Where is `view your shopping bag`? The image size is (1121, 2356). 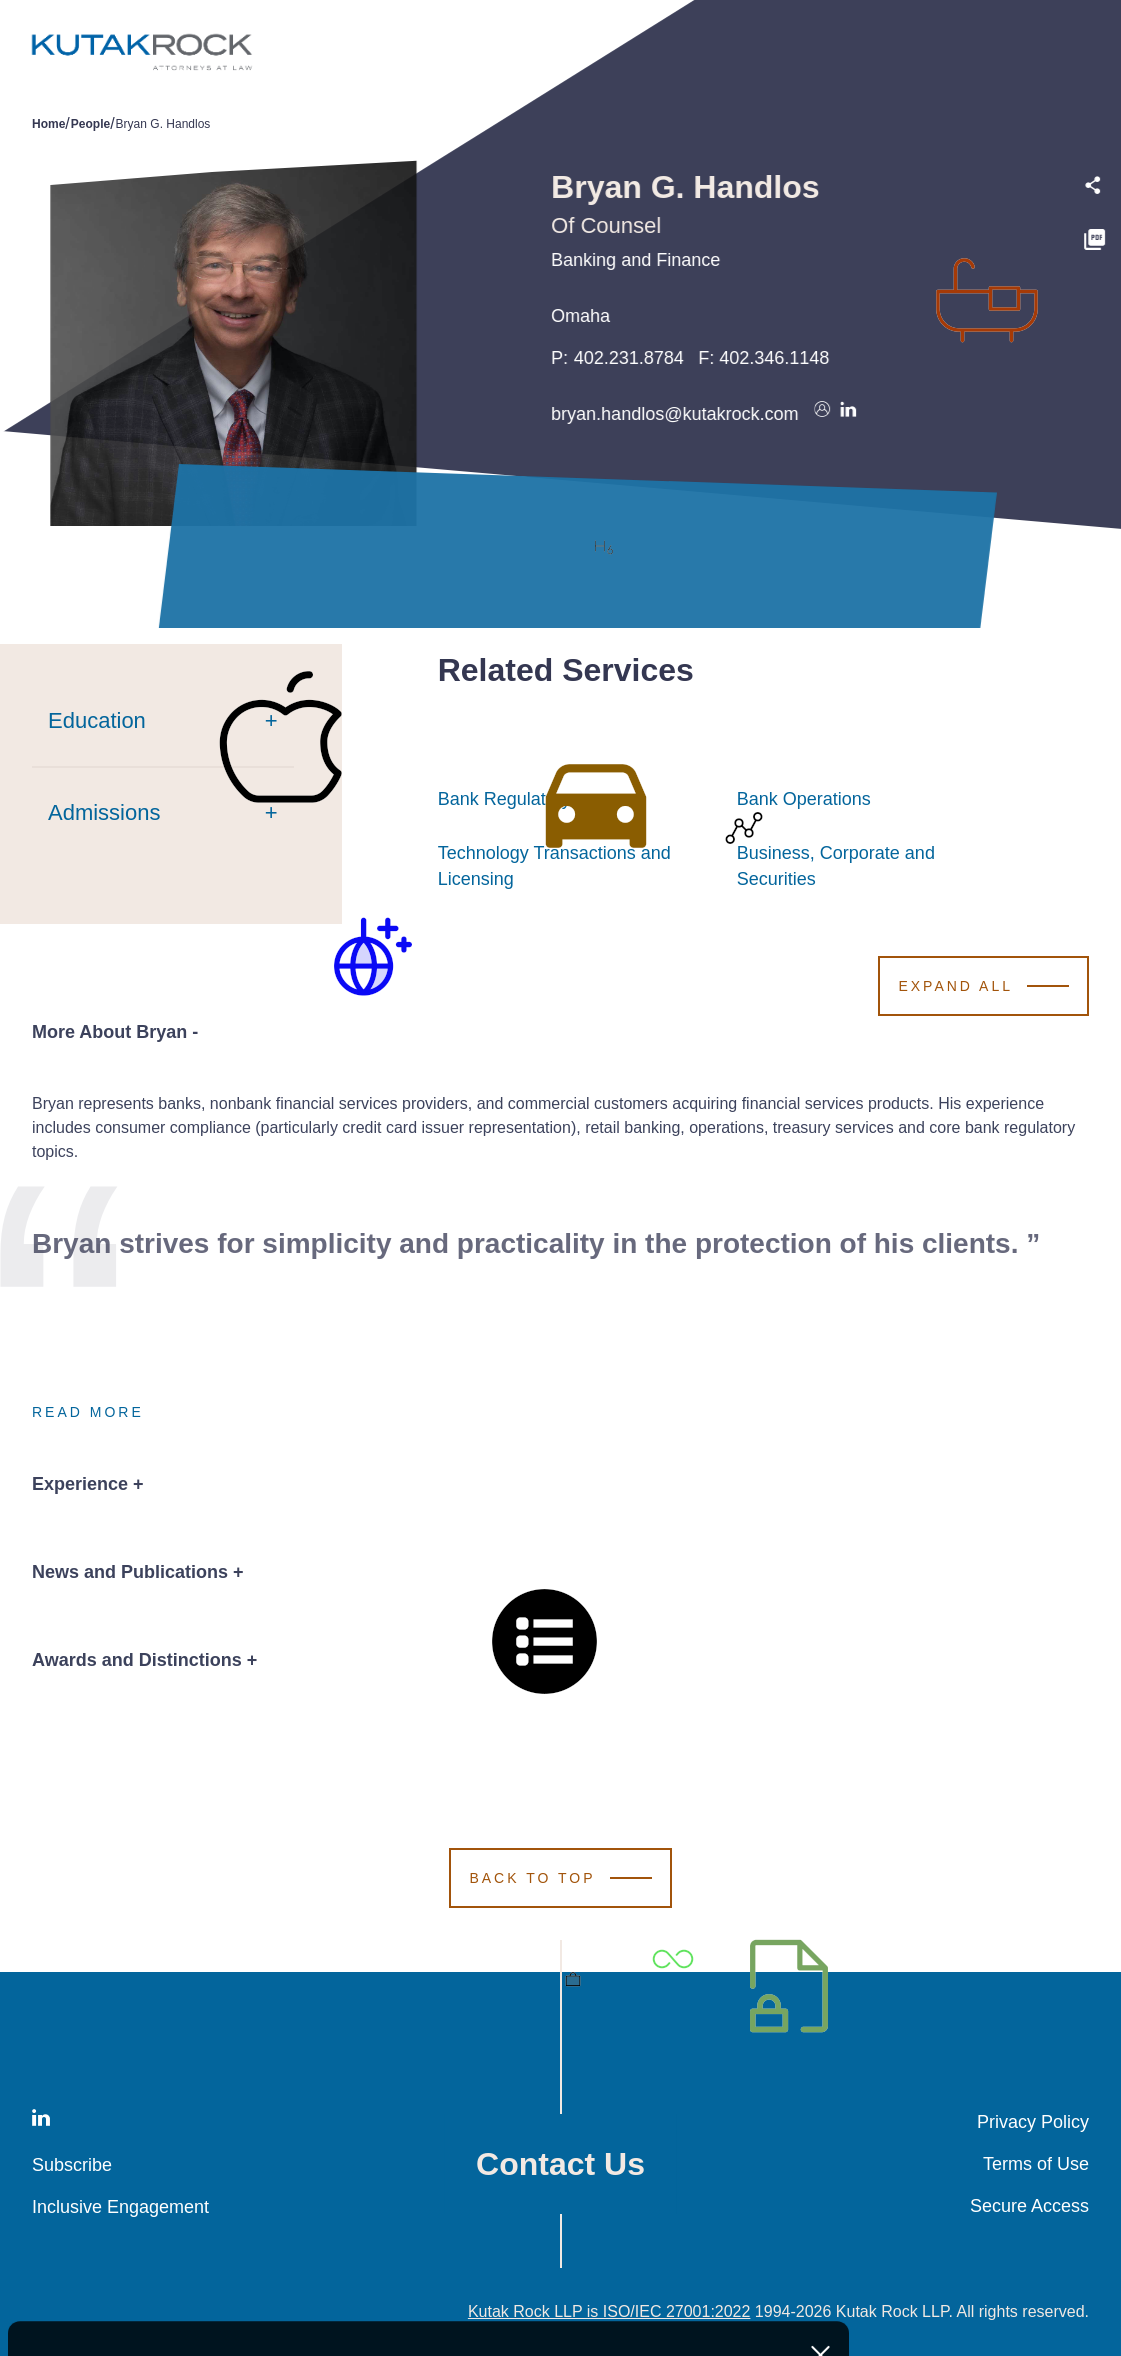
view your shopping bag is located at coordinates (573, 1980).